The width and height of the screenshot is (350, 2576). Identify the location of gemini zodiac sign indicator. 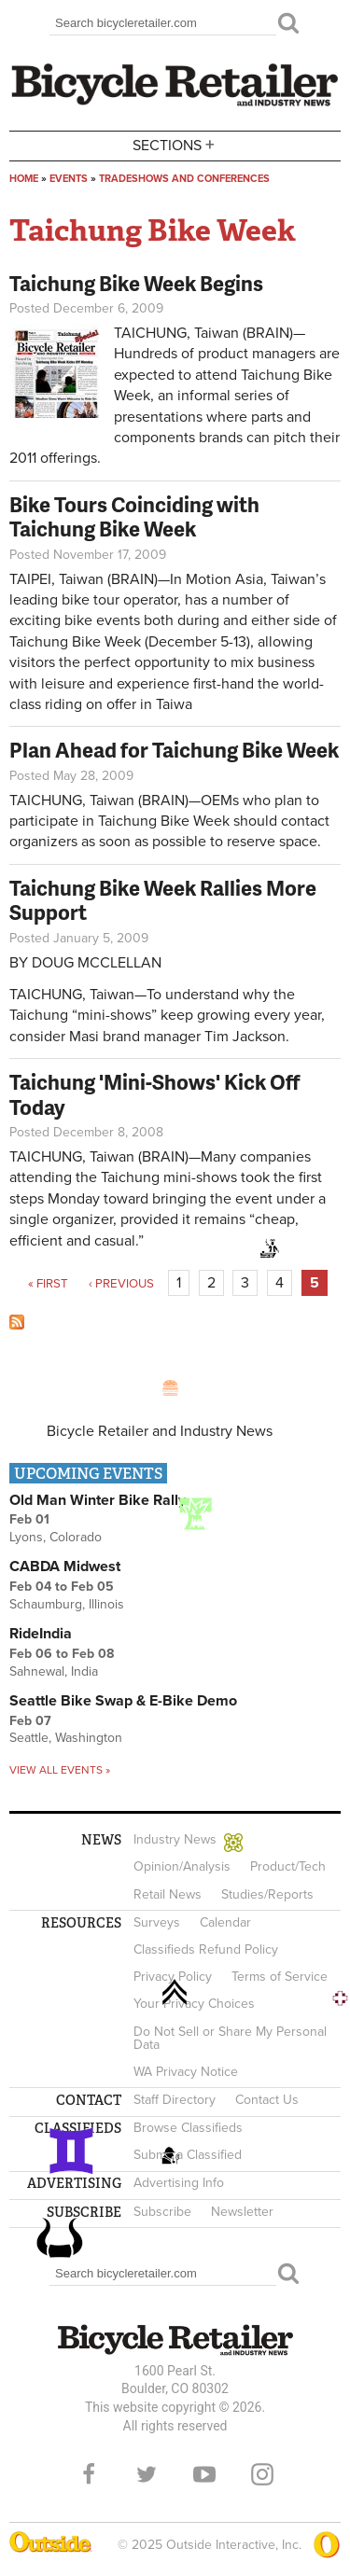
(71, 2151).